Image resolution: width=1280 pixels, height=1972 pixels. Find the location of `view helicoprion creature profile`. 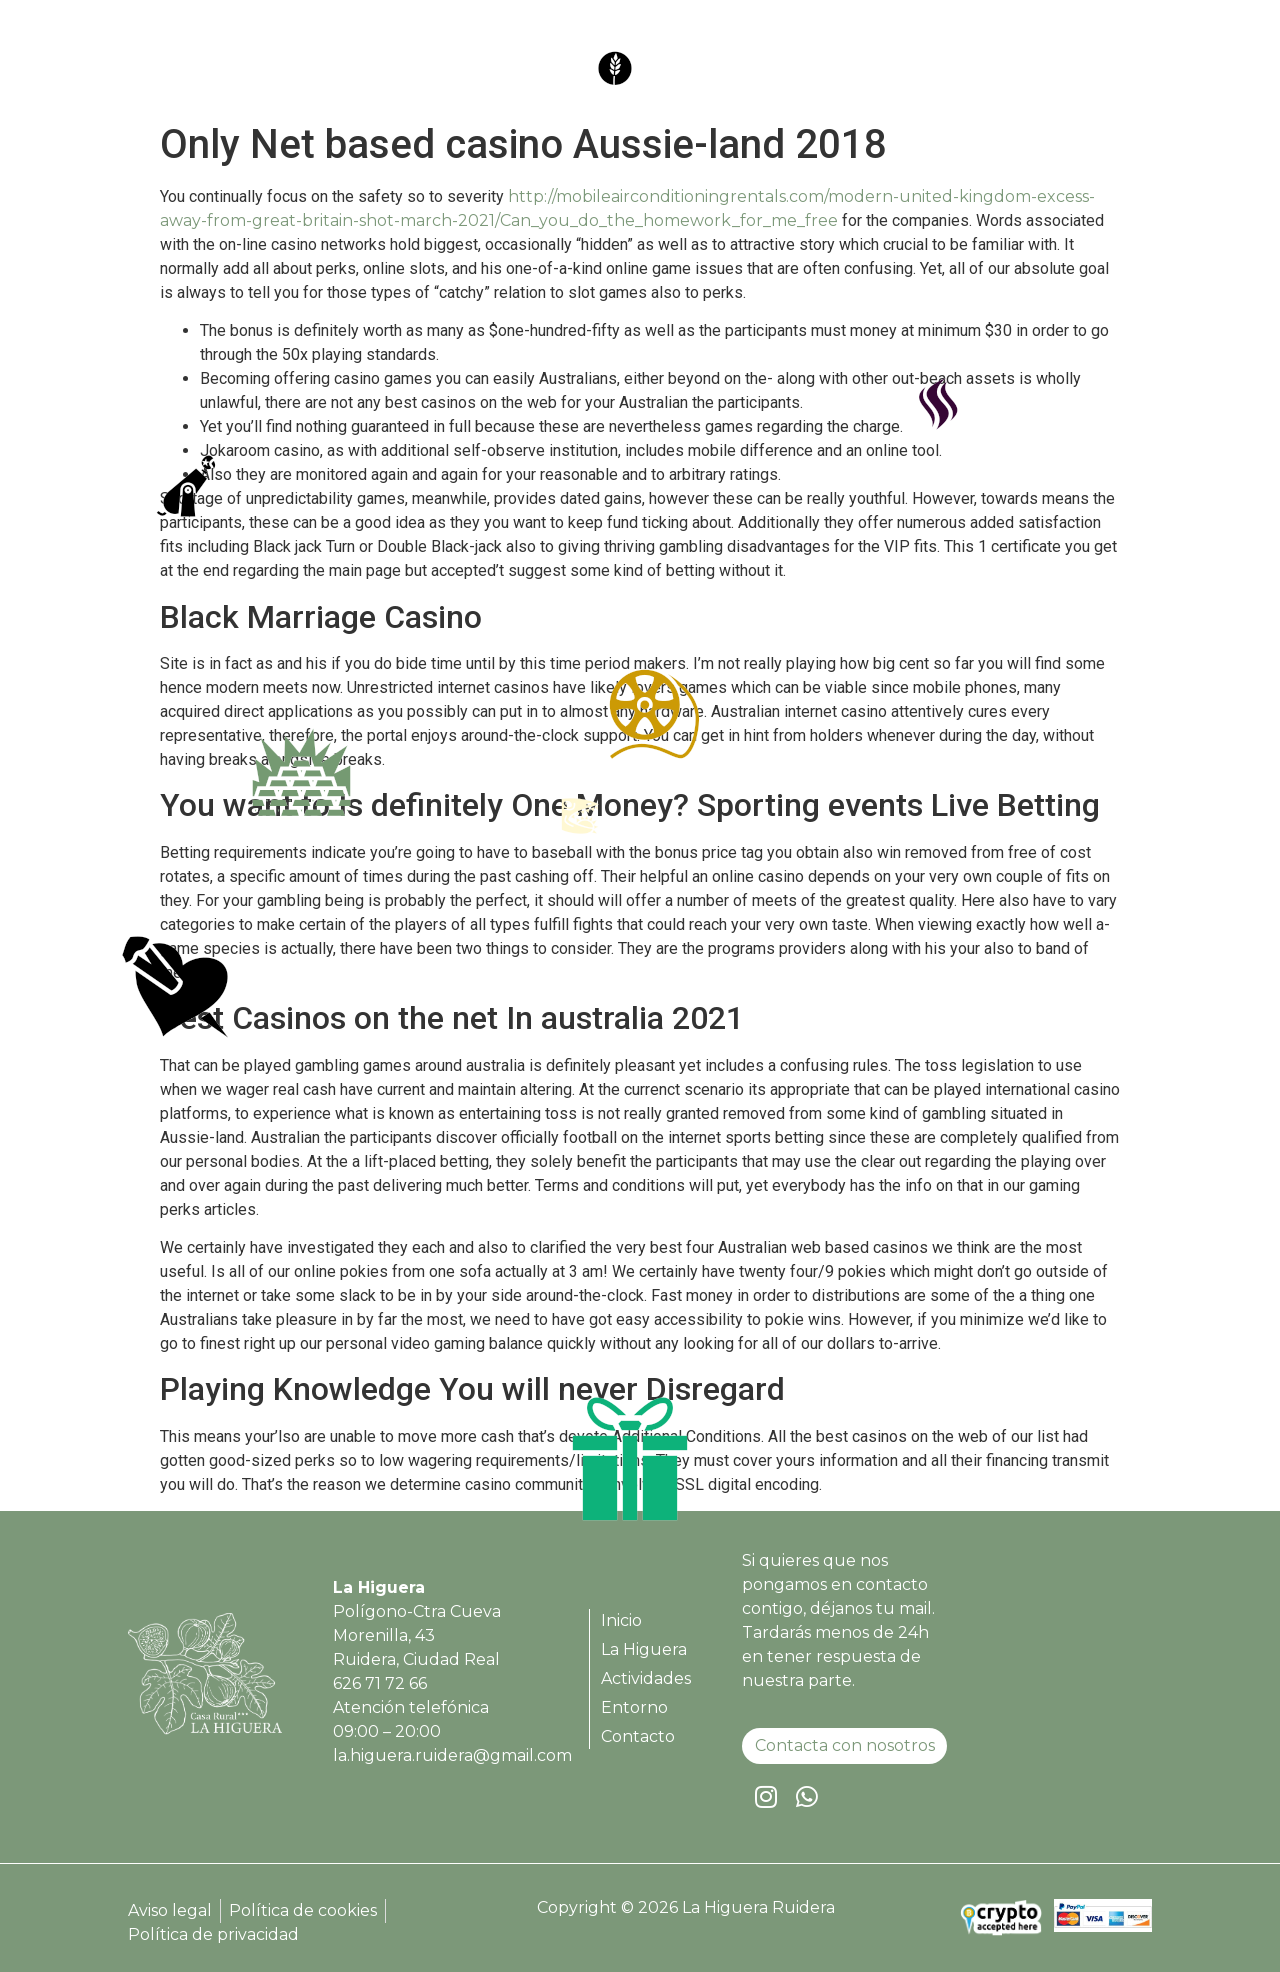

view helicoprion creature profile is located at coordinates (580, 816).